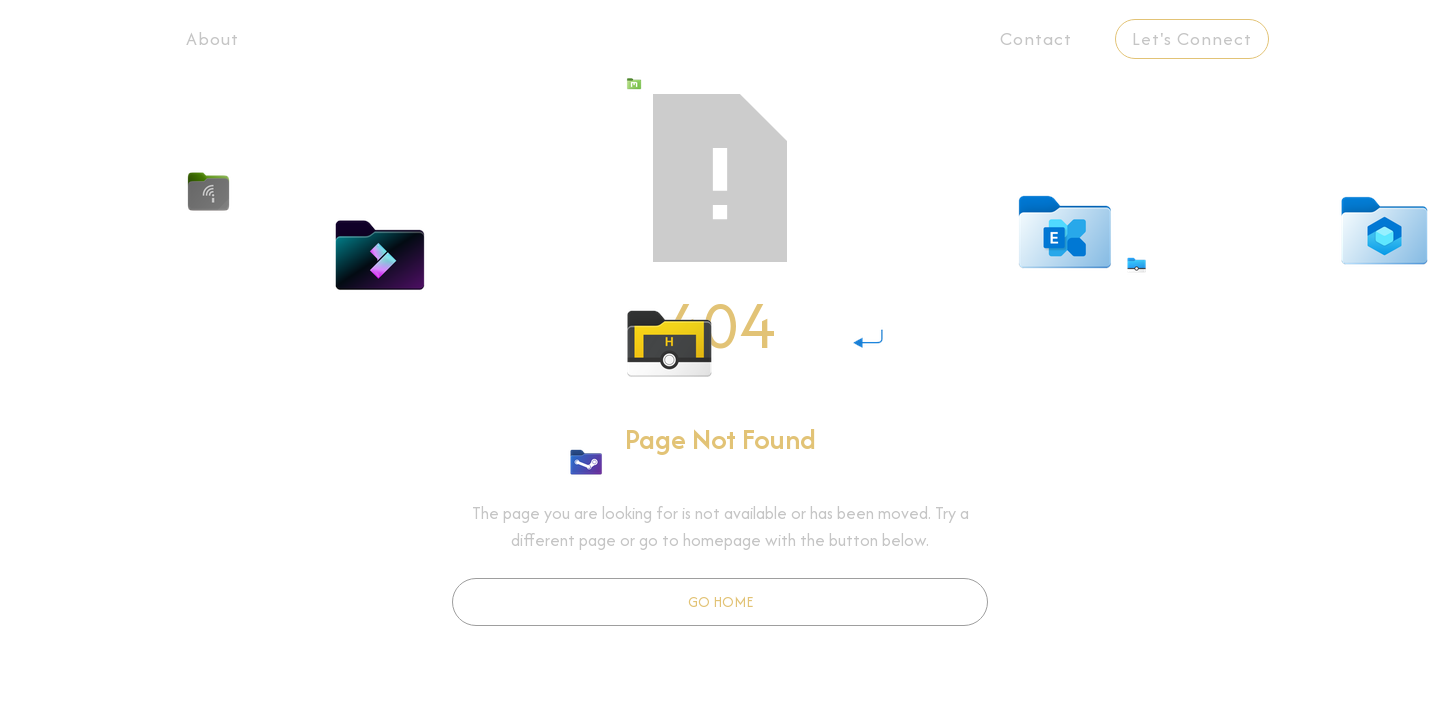 The height and width of the screenshot is (720, 1440). Describe the element at coordinates (669, 346) in the screenshot. I see `folder for pokémon ultra ball collection or related game files` at that location.